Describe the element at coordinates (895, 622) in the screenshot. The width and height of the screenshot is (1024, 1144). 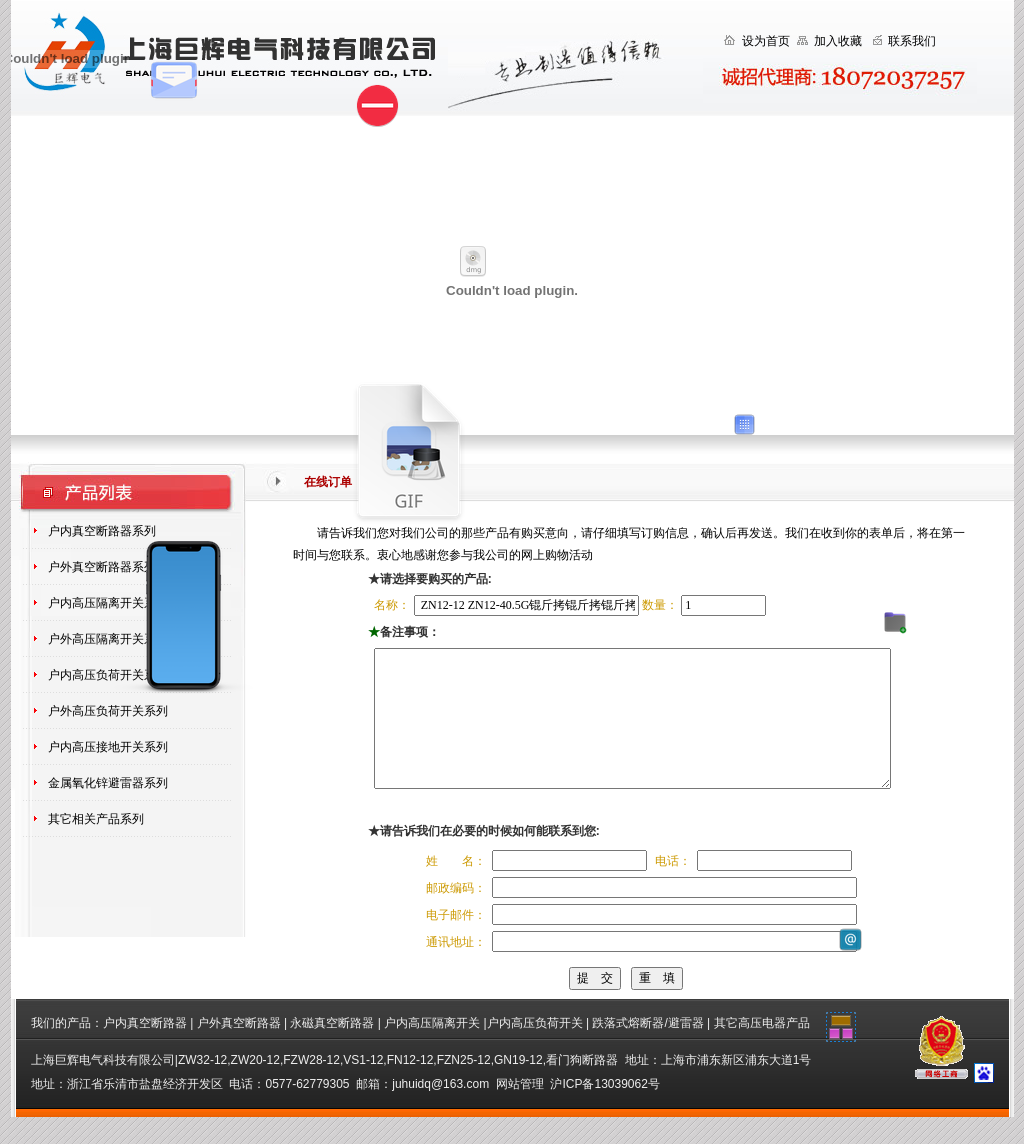
I see `create a new folder` at that location.